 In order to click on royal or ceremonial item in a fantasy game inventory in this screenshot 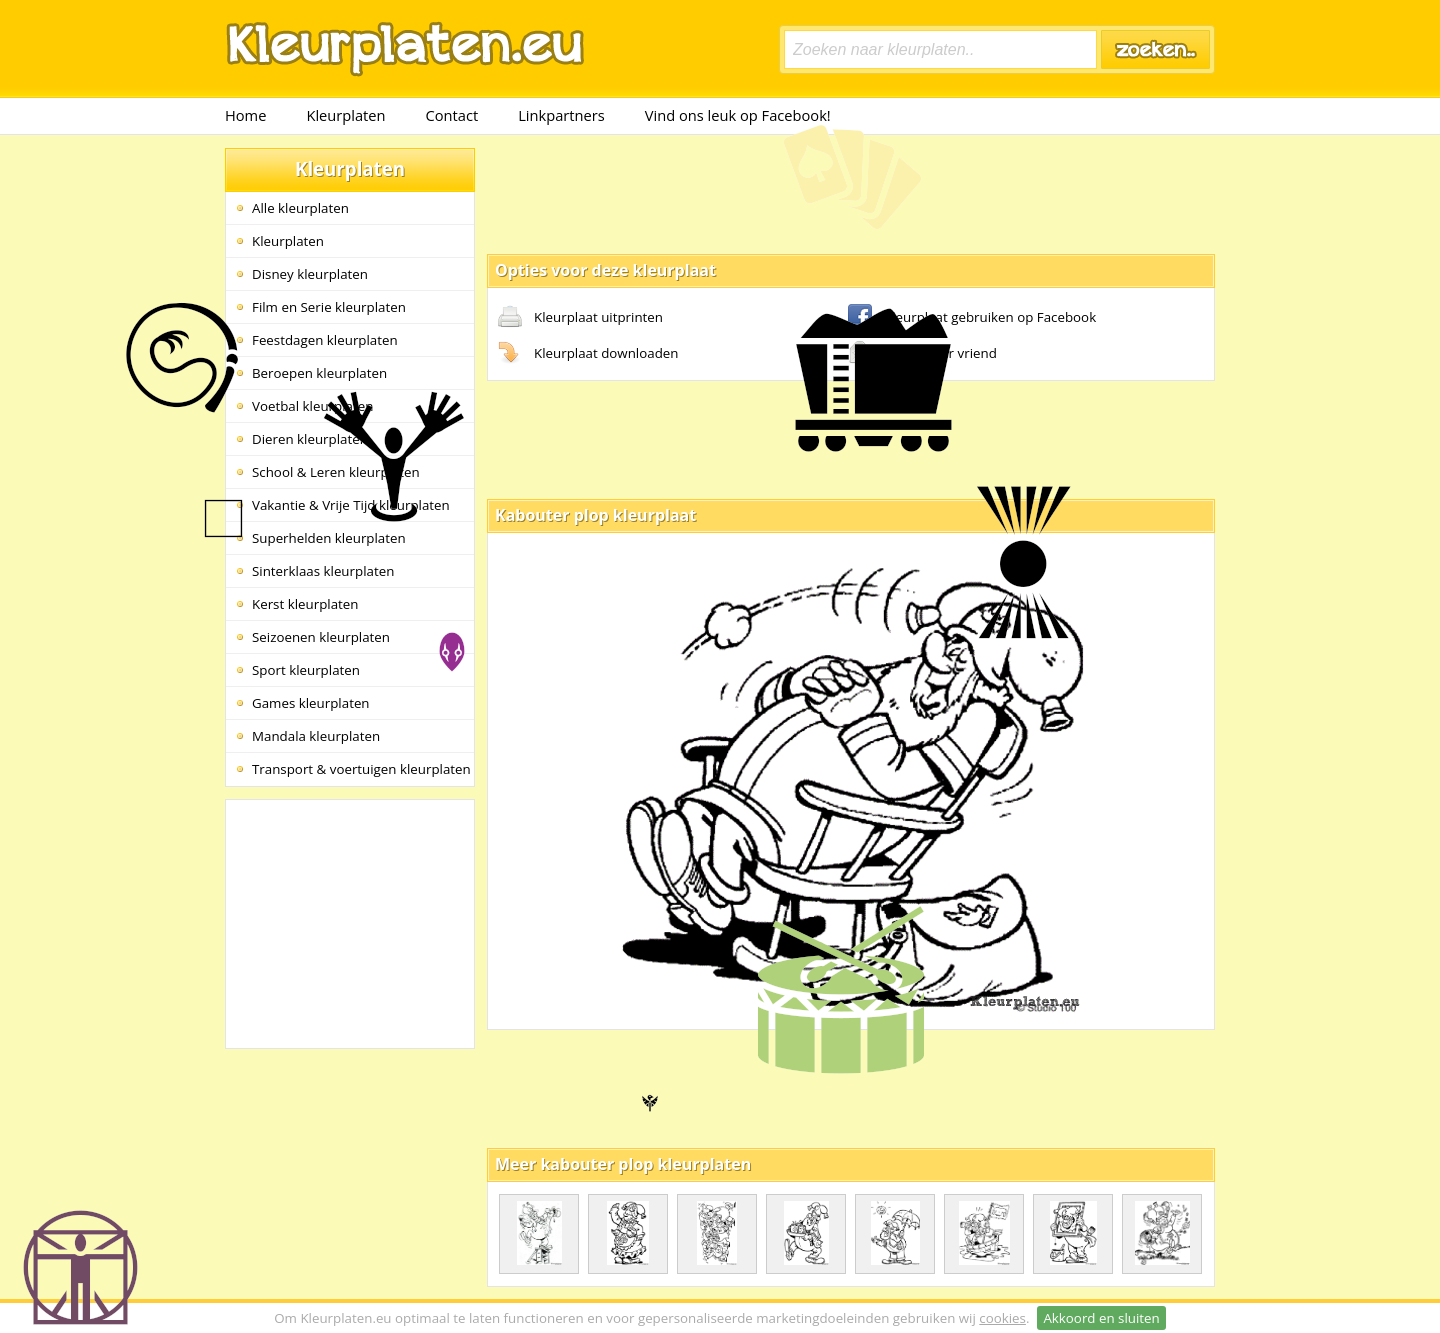, I will do `click(650, 1103)`.